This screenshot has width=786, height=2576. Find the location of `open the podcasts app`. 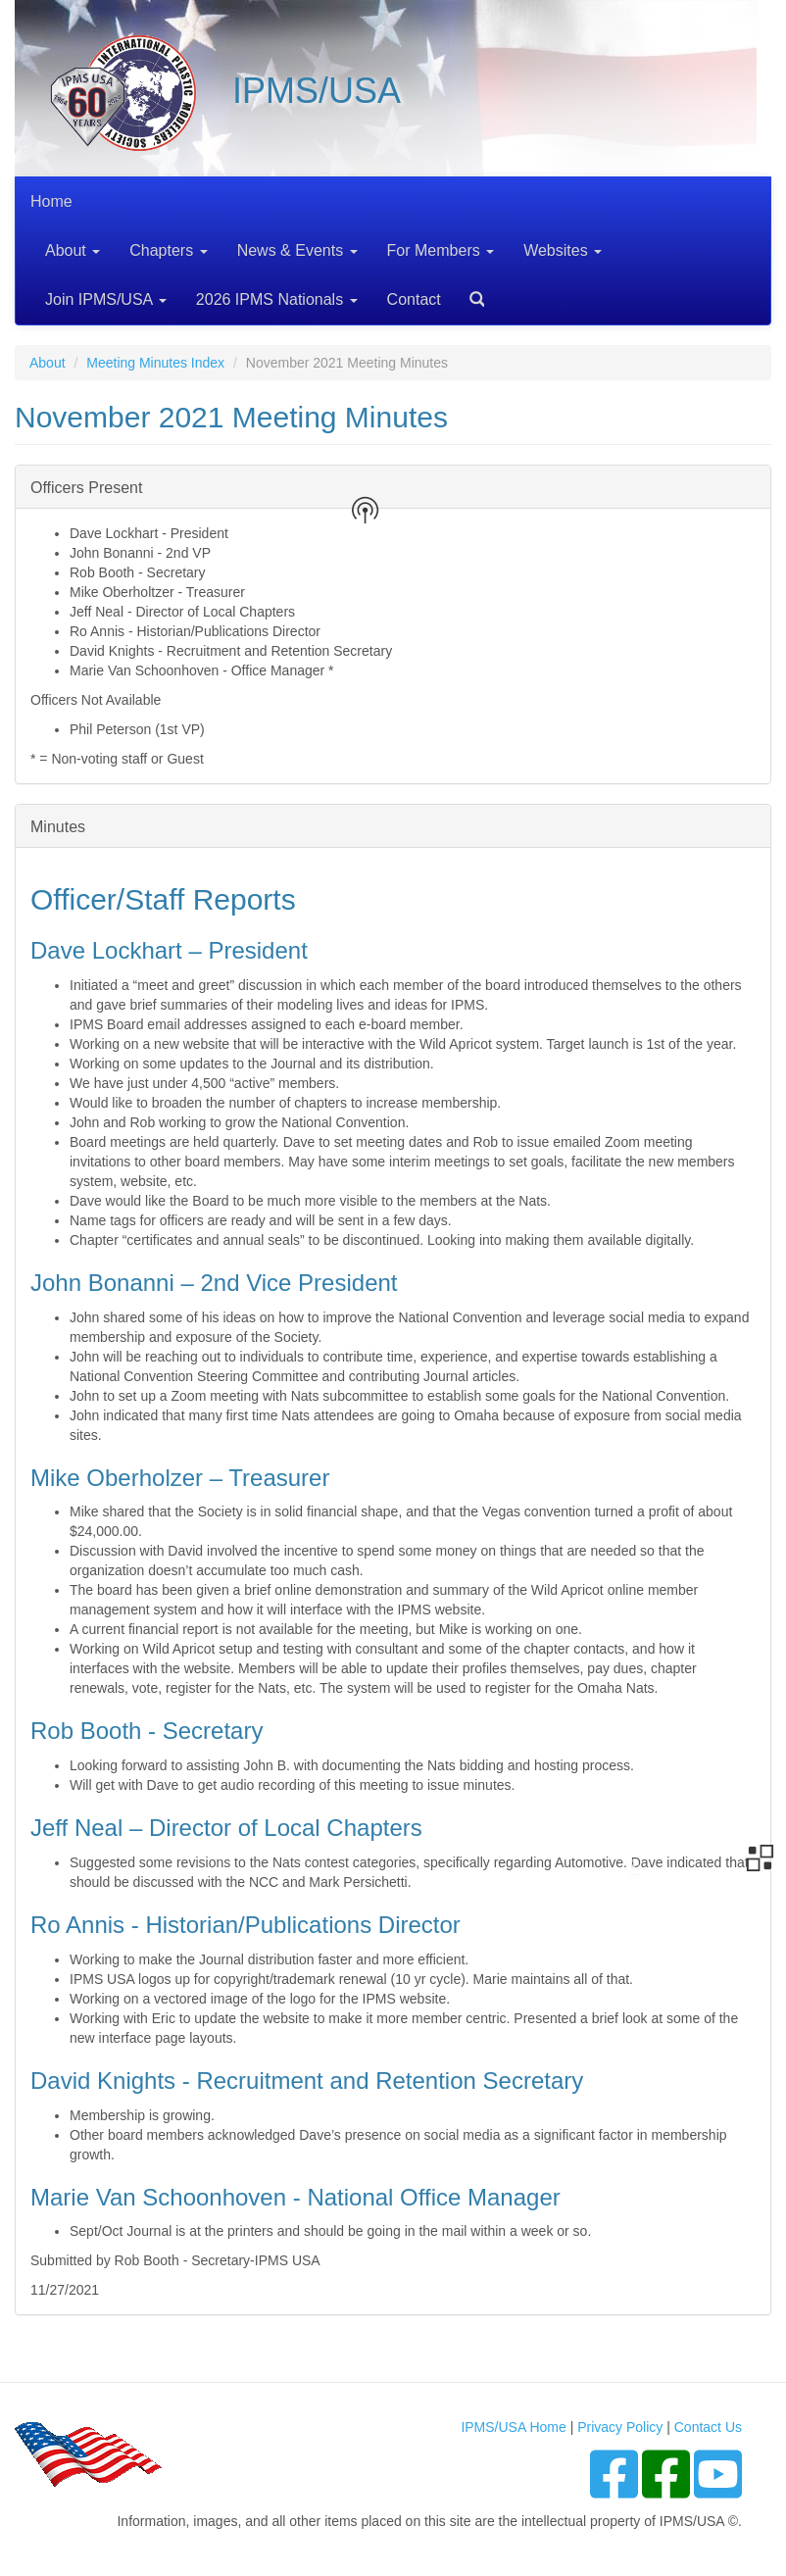

open the podcasts app is located at coordinates (366, 509).